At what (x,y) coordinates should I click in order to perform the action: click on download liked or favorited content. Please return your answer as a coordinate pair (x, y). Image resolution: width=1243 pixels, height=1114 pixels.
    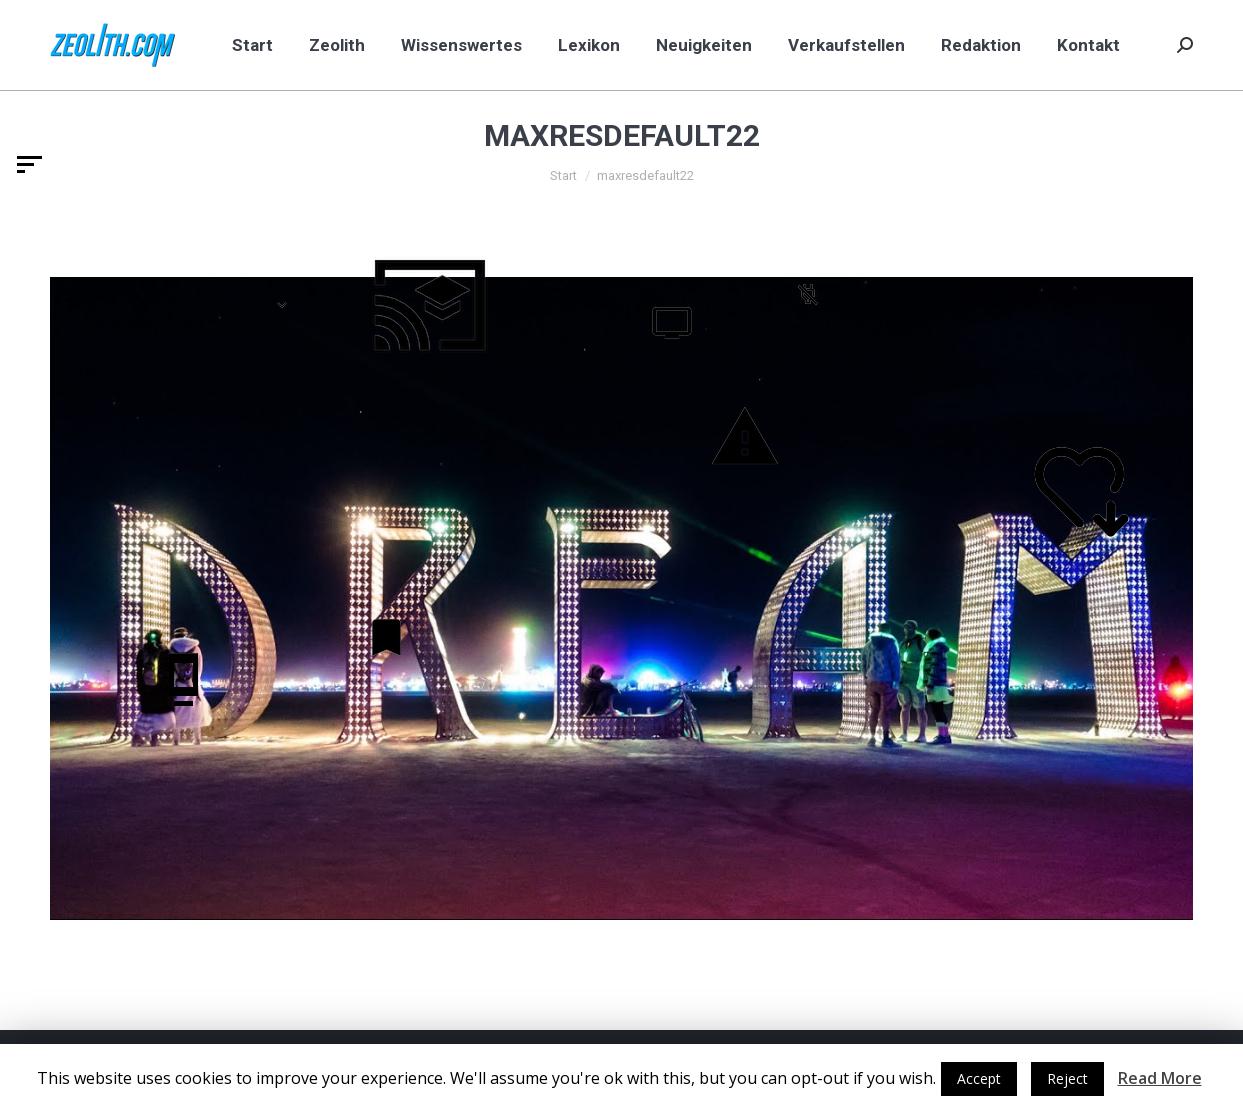
    Looking at the image, I should click on (1079, 487).